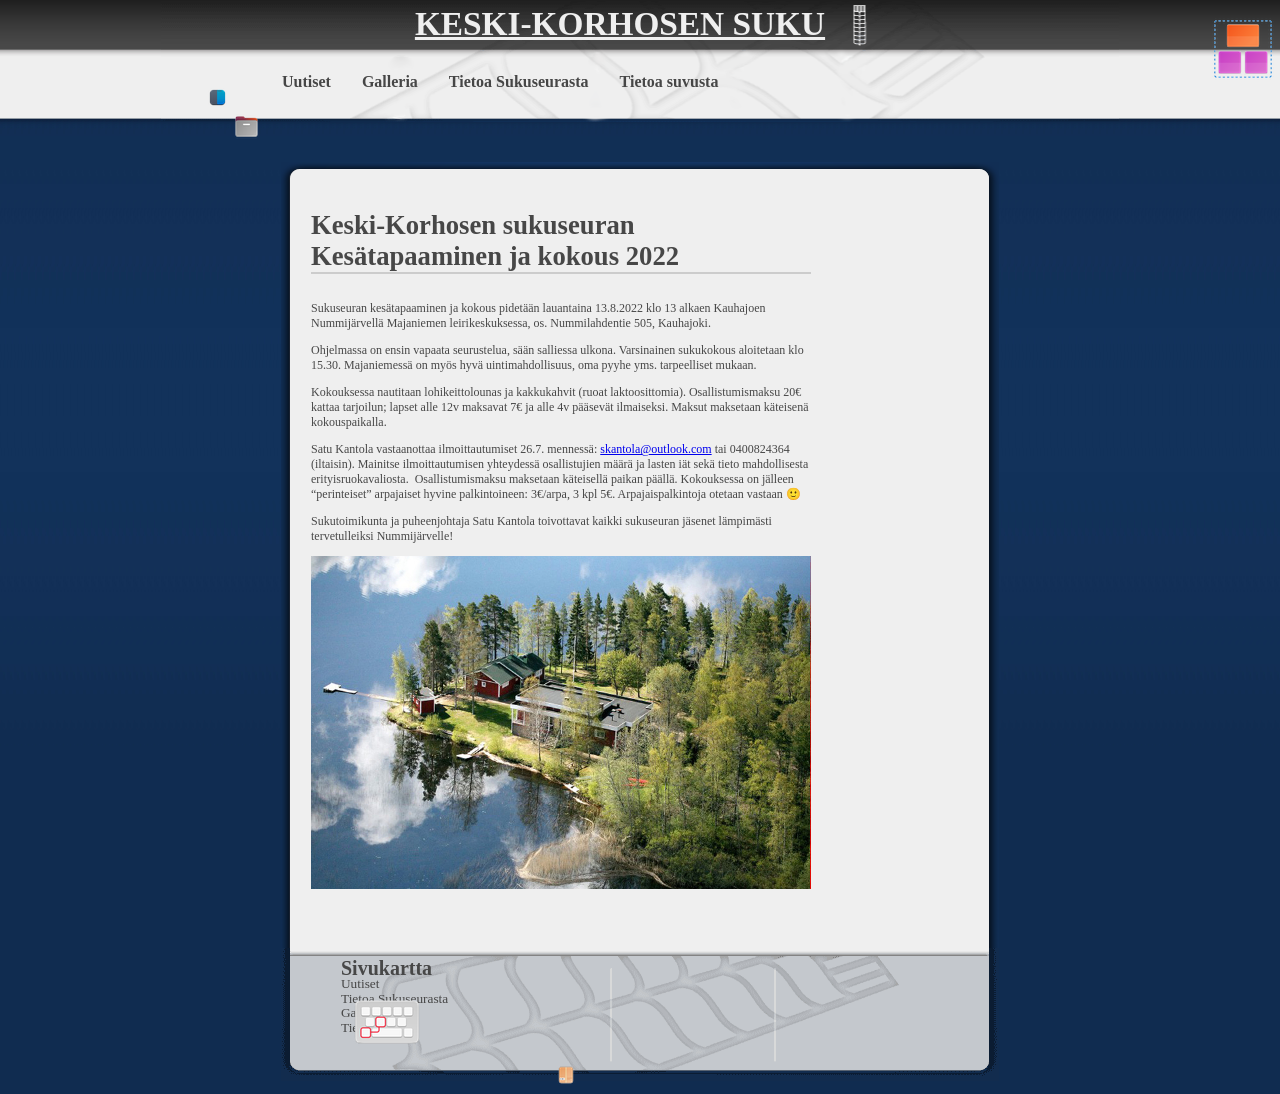  Describe the element at coordinates (566, 1075) in the screenshot. I see `a compressed archive or package file` at that location.